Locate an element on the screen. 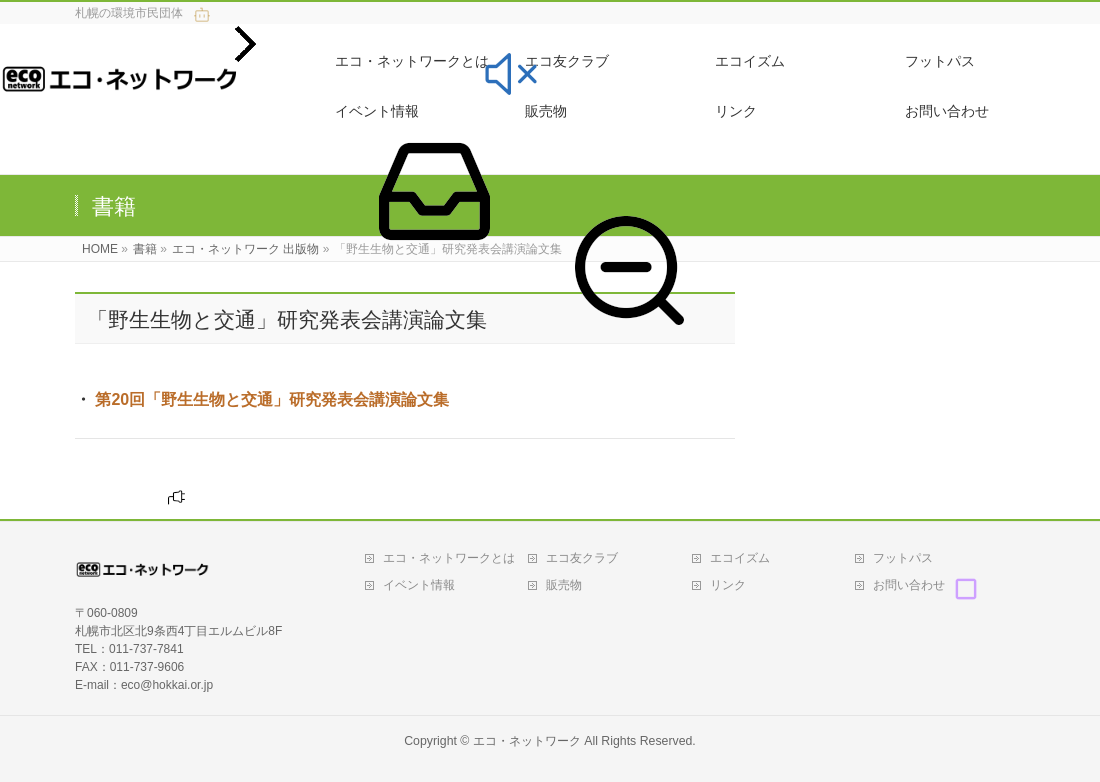 Image resolution: width=1100 pixels, height=782 pixels. view your inbox is located at coordinates (434, 191).